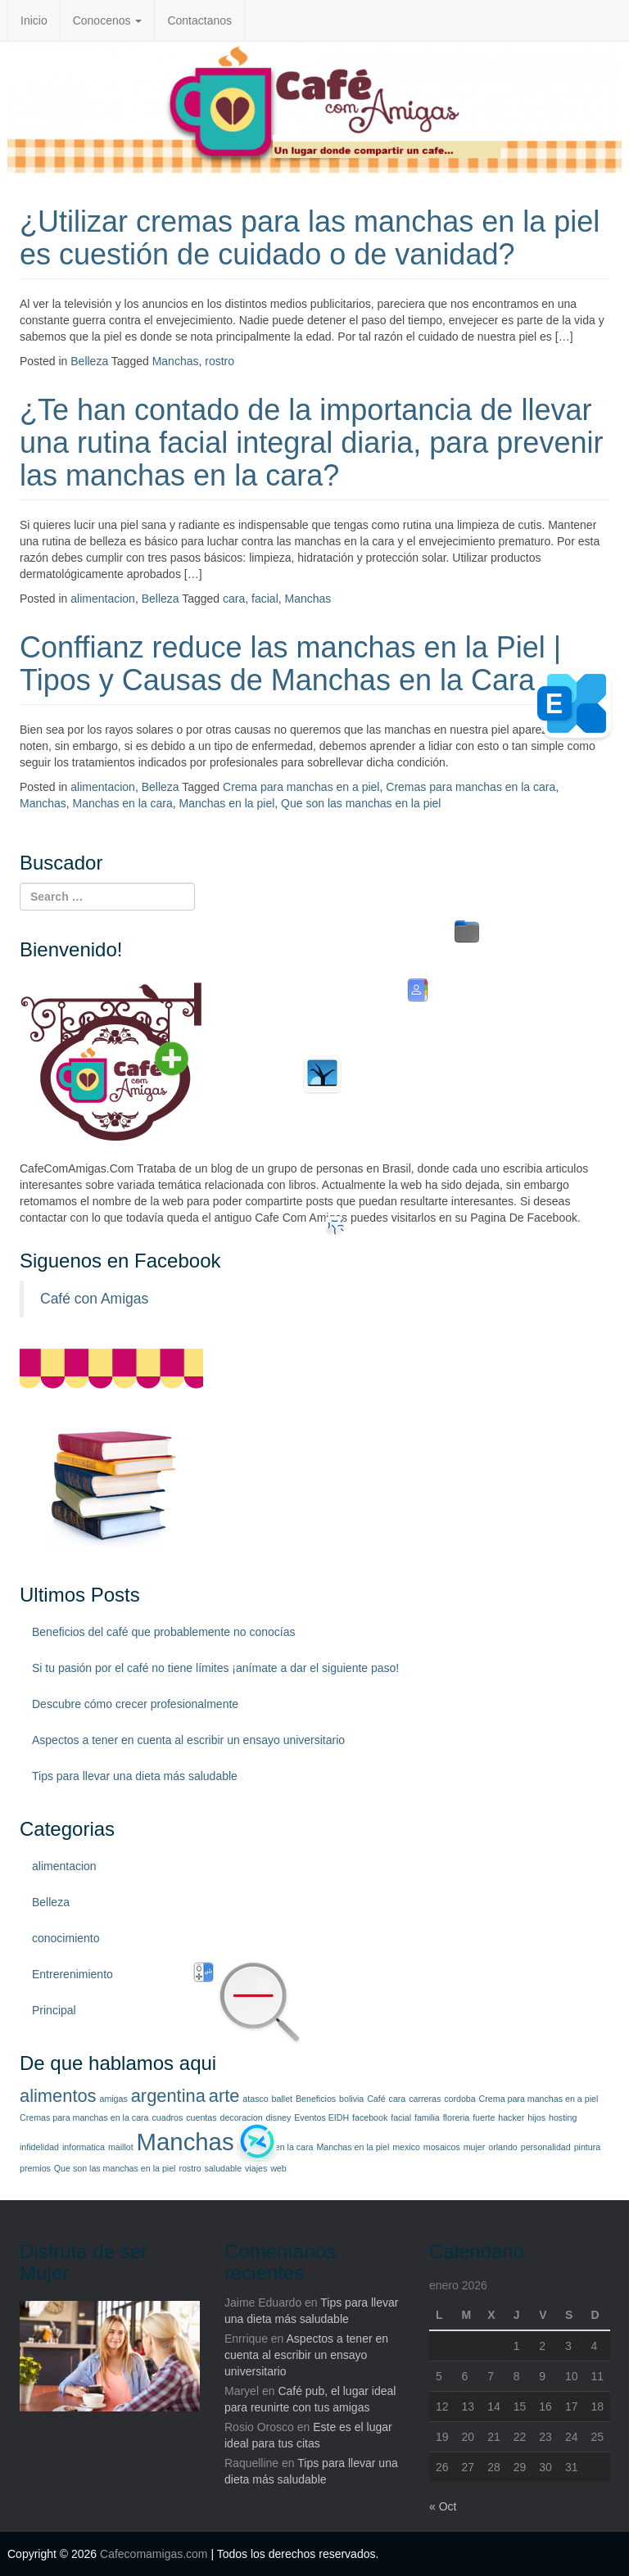 This screenshot has height=2576, width=629. I want to click on launch gnome taquin sliding puzzle game, so click(334, 1225).